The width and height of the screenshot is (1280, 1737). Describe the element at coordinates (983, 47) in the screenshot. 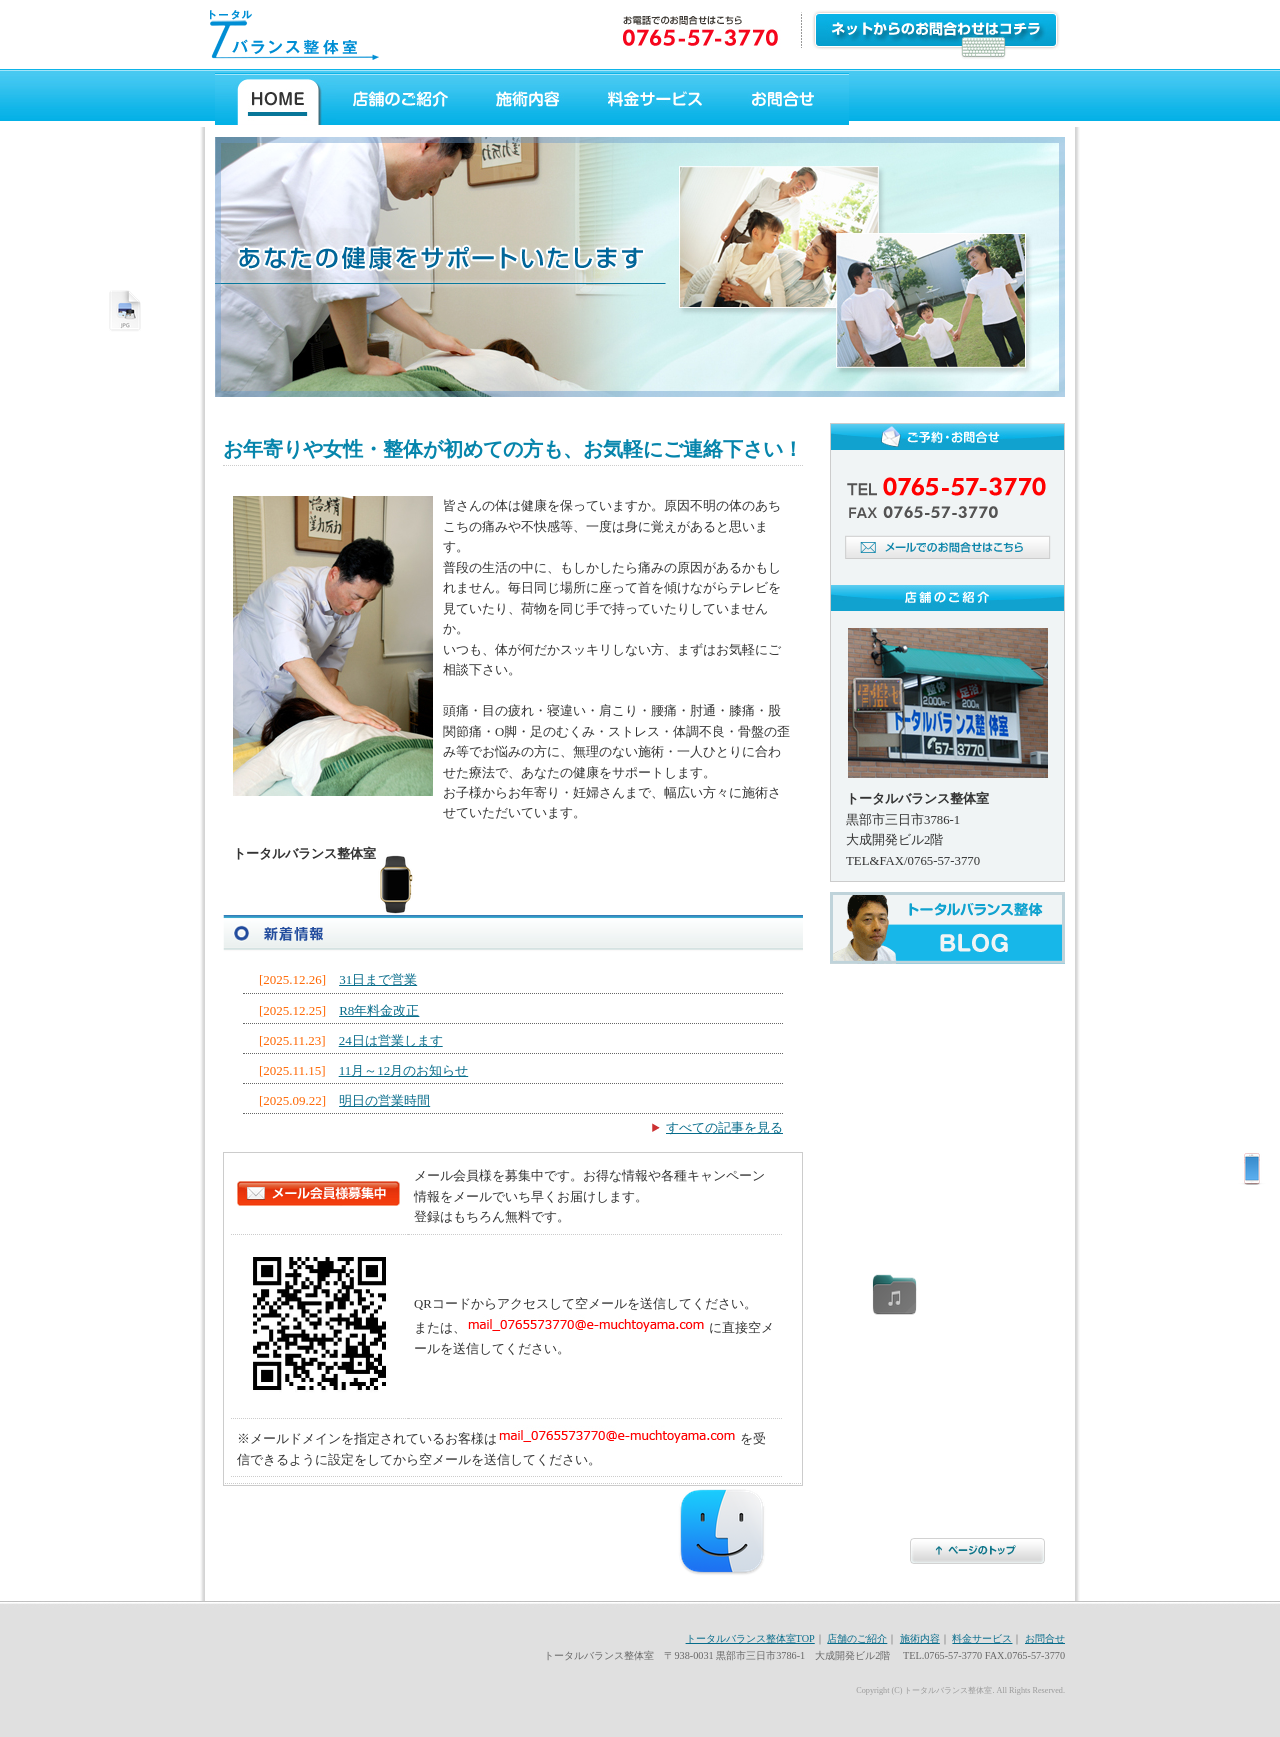

I see `keyboard connected and ready` at that location.